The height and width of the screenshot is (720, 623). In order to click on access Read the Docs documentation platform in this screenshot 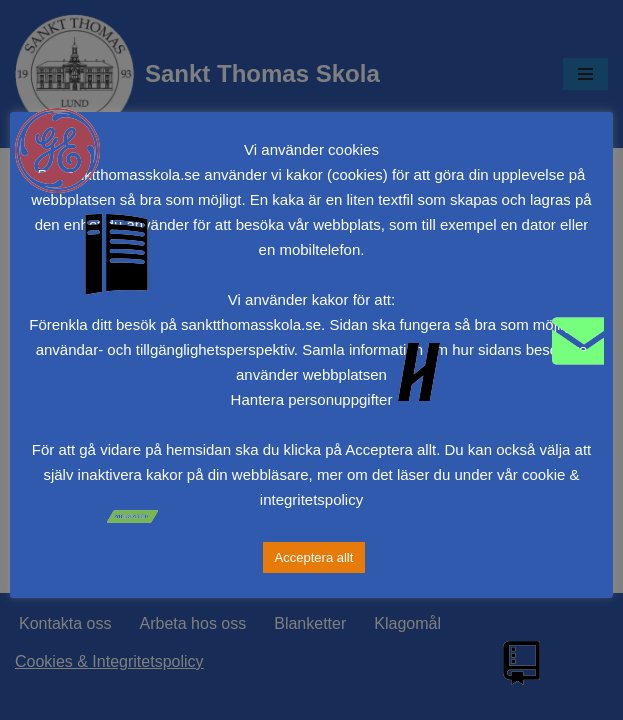, I will do `click(116, 254)`.